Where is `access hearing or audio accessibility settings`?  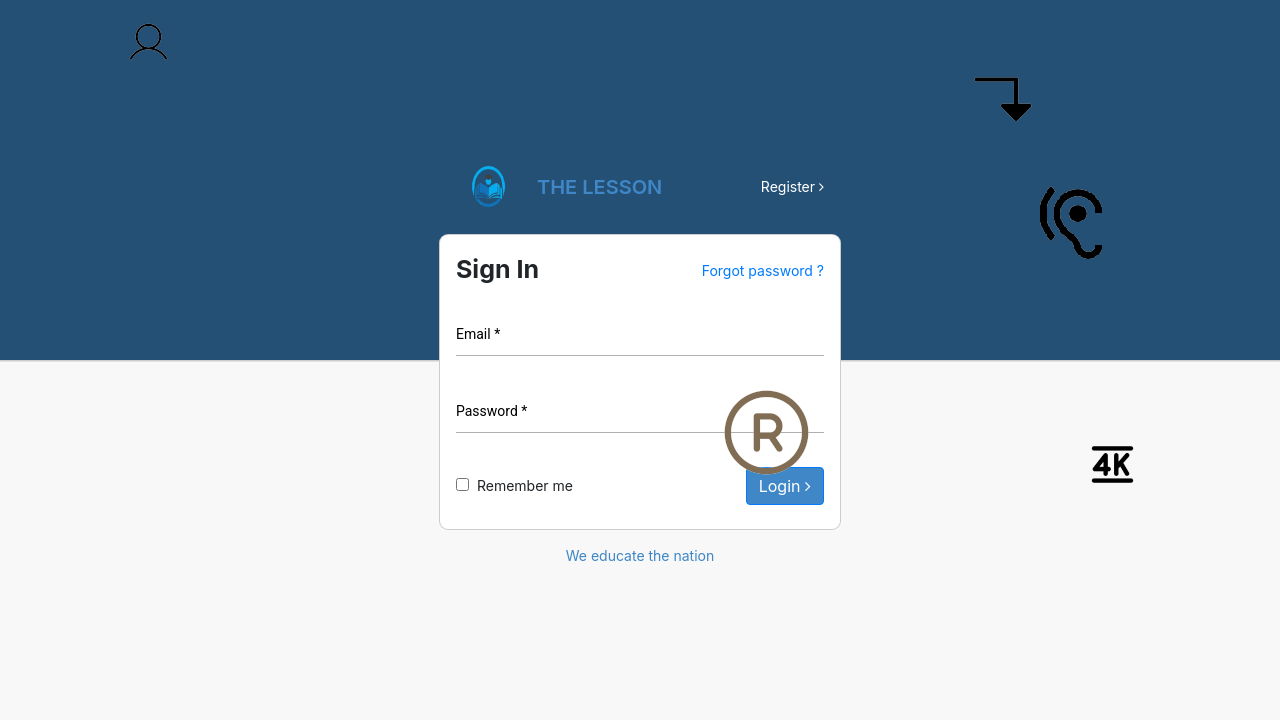 access hearing or audio accessibility settings is located at coordinates (1071, 224).